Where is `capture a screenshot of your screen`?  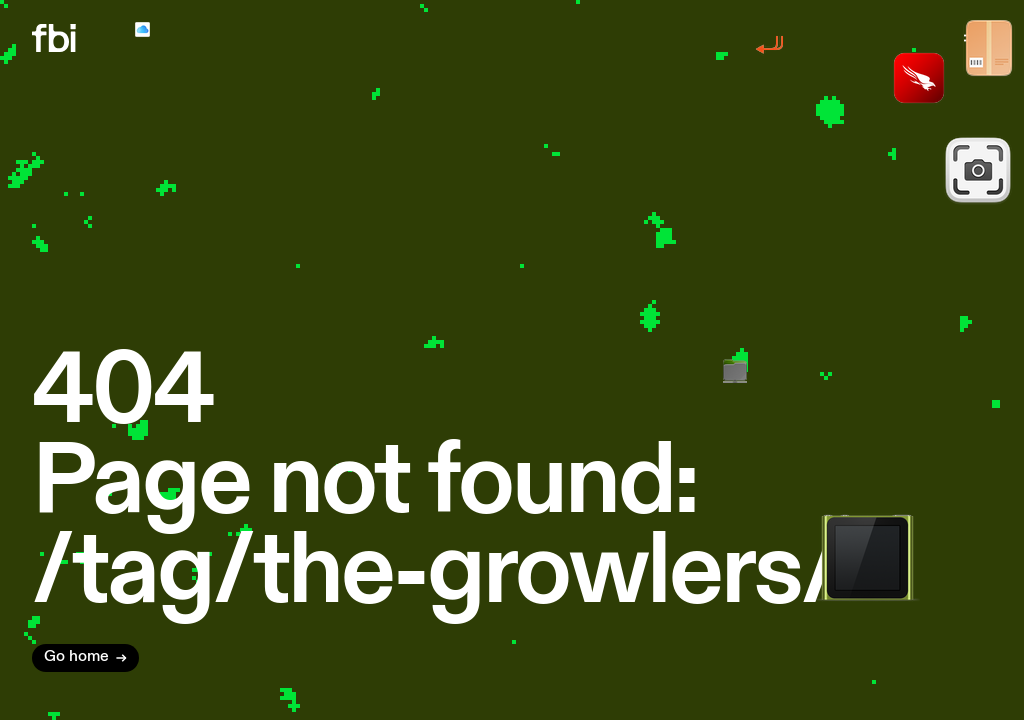 capture a screenshot of your screen is located at coordinates (978, 170).